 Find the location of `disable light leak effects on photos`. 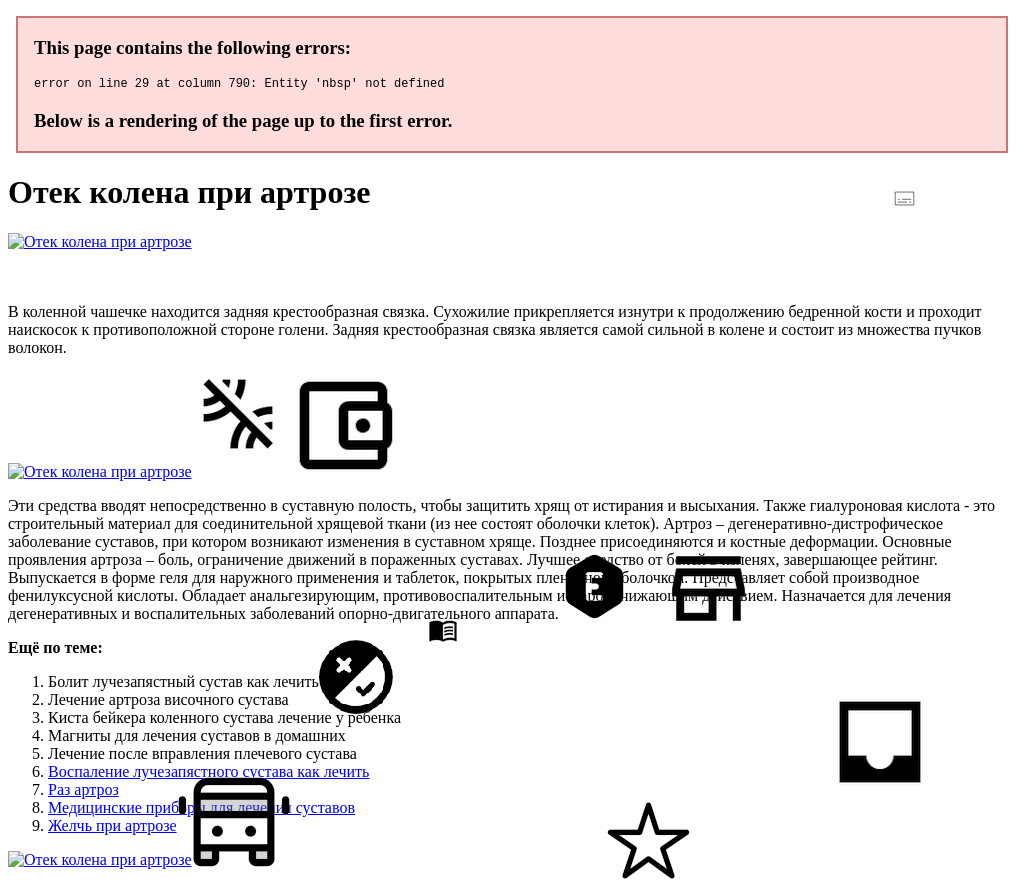

disable light leak effects on photos is located at coordinates (238, 414).